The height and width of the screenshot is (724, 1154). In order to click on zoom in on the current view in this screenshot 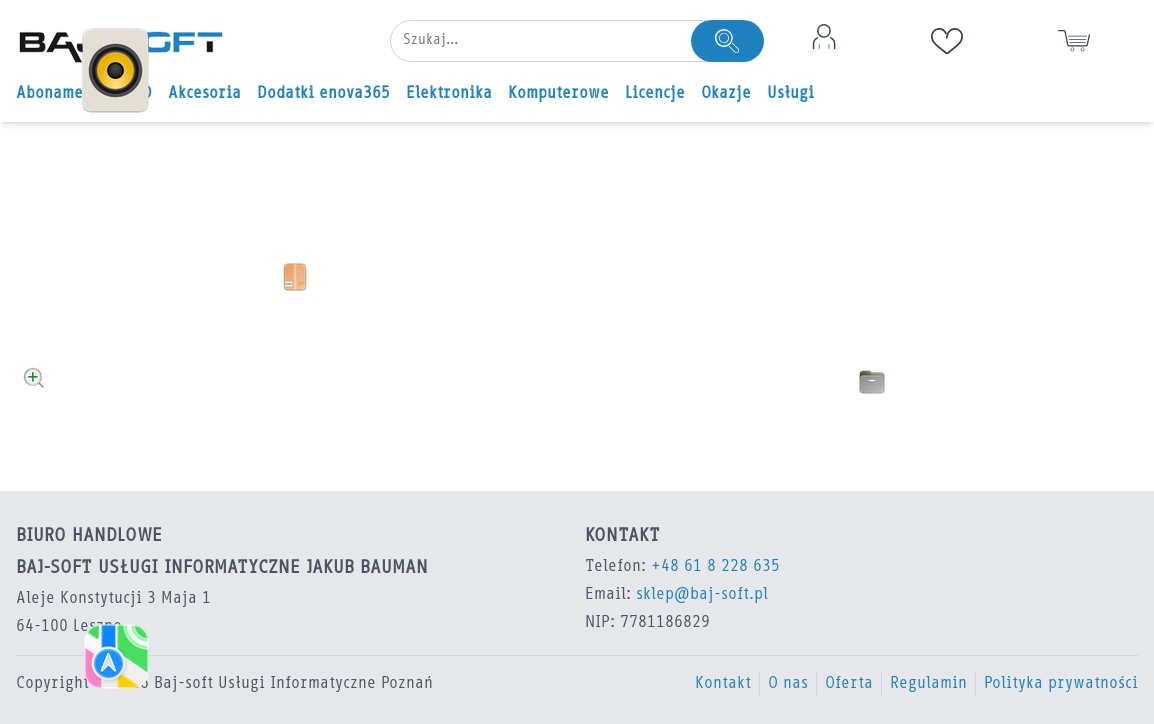, I will do `click(34, 378)`.